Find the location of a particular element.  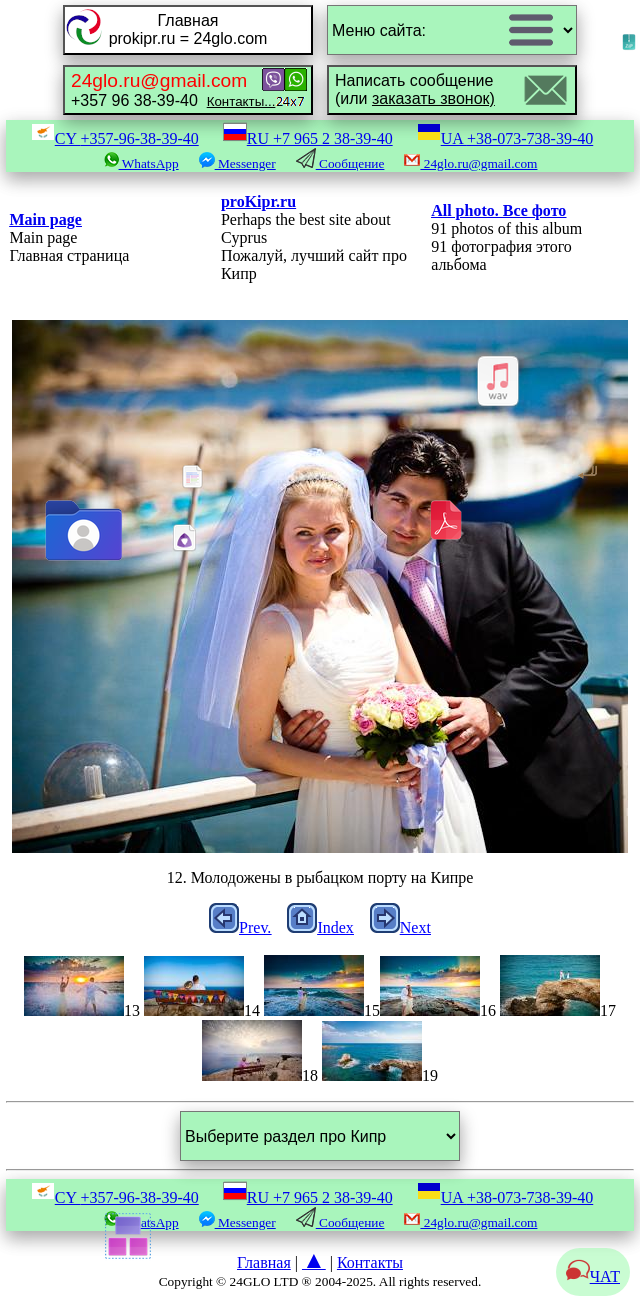

select all items in the current view is located at coordinates (128, 1236).